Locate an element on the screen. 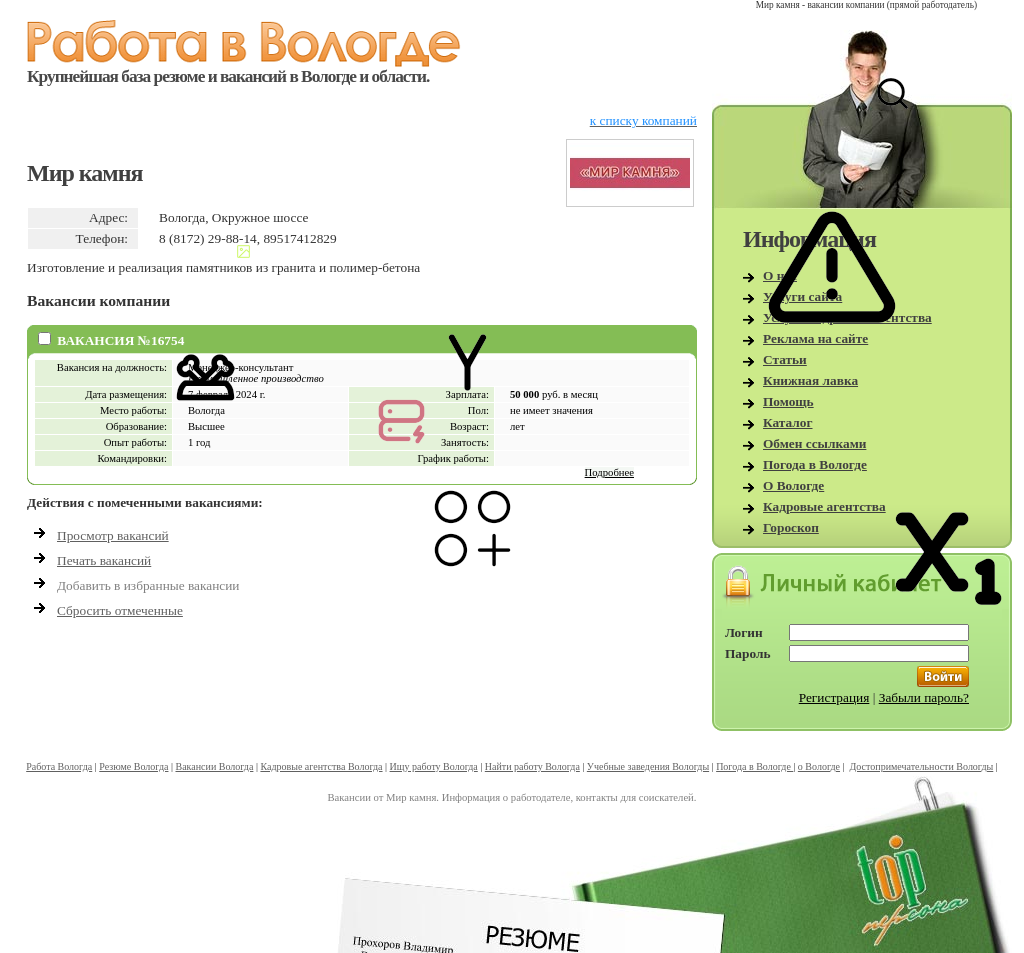 This screenshot has width=1024, height=953. server power status or electrical connection is located at coordinates (401, 420).